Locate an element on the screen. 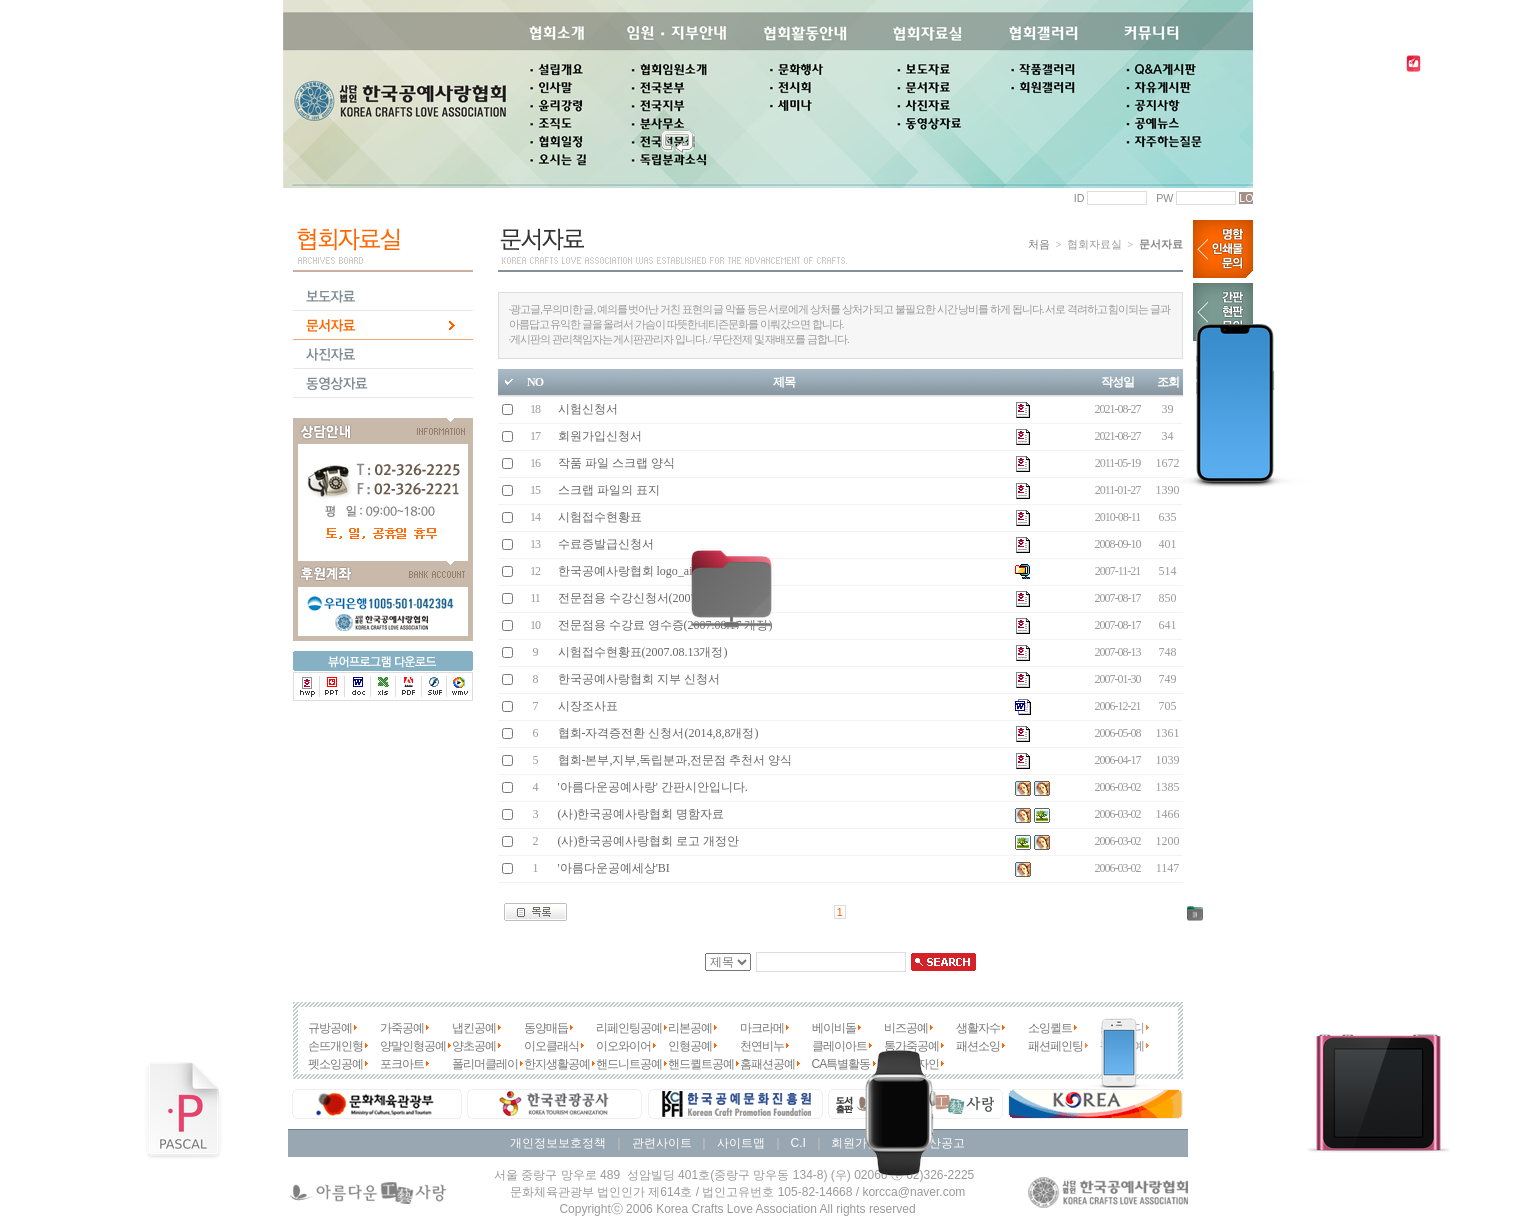  apple watch device icon is located at coordinates (899, 1113).